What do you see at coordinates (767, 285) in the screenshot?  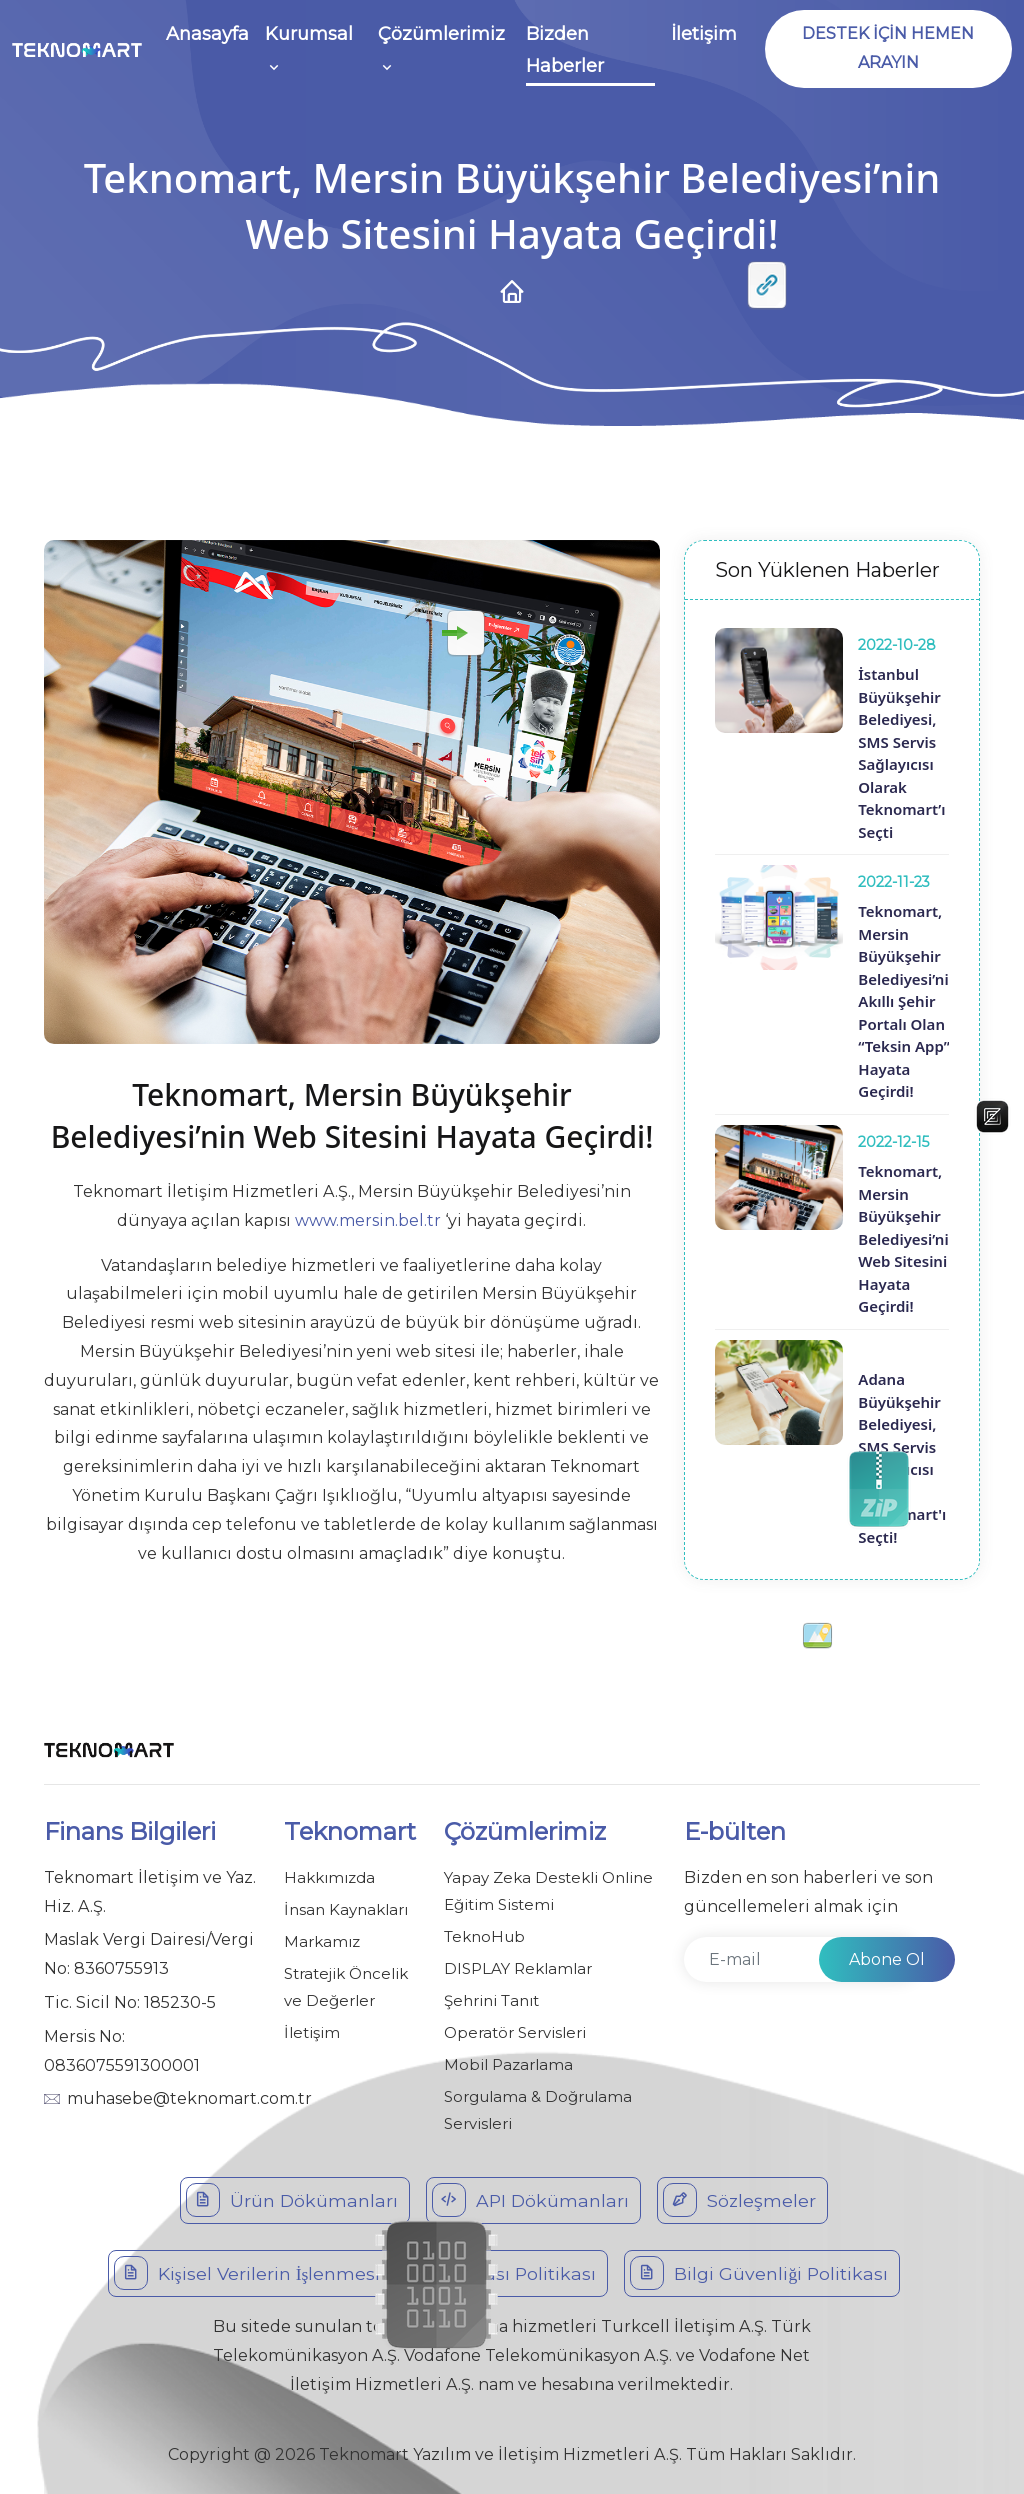 I see `a windows internet shortcut file` at bounding box center [767, 285].